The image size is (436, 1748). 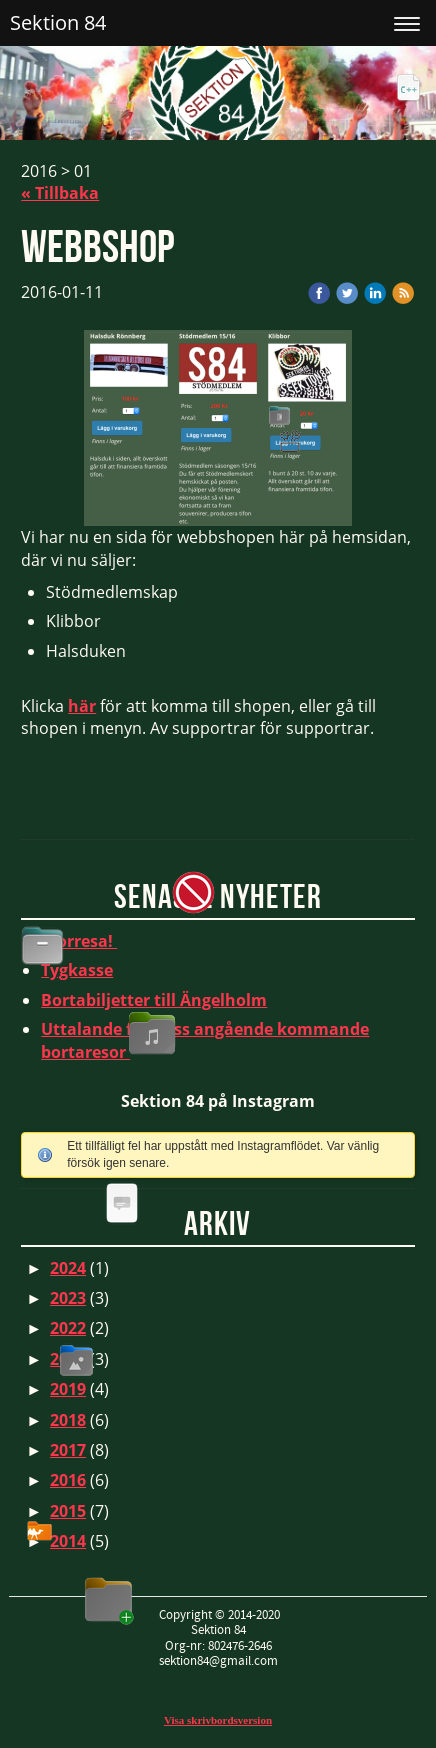 I want to click on open the nautilus file manager, so click(x=42, y=945).